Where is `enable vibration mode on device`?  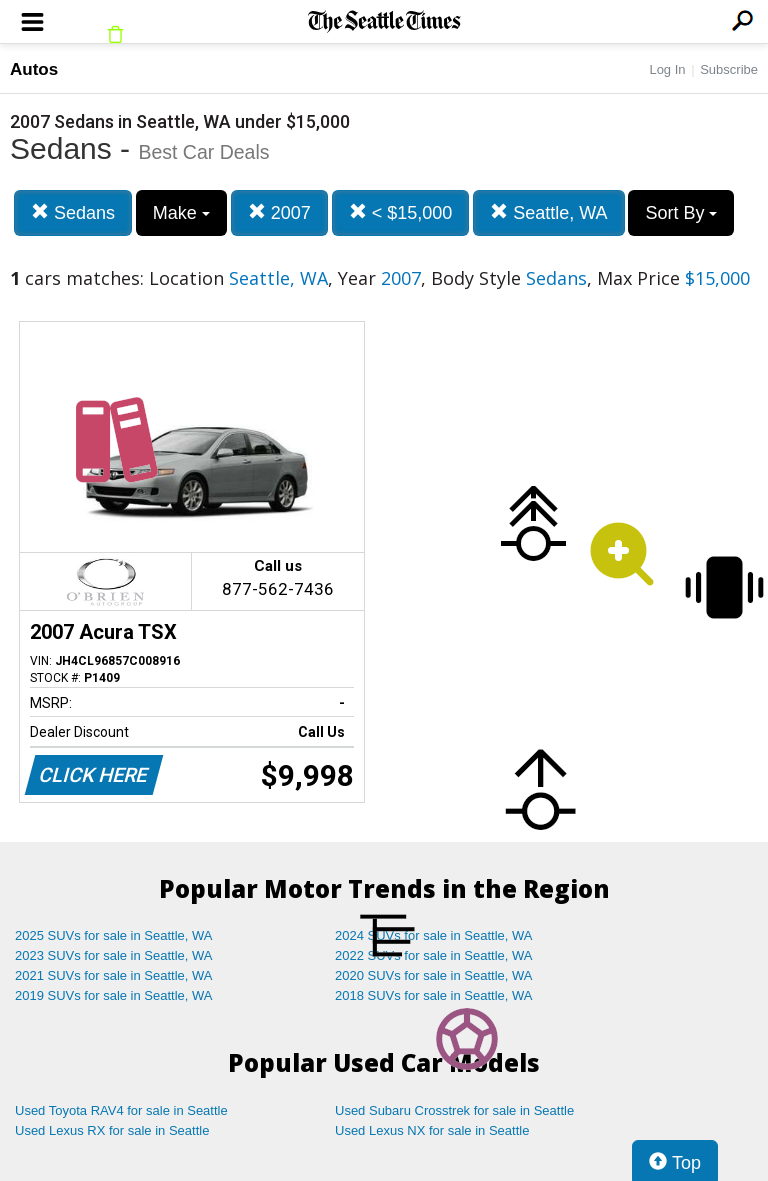 enable vibration mode on device is located at coordinates (724, 587).